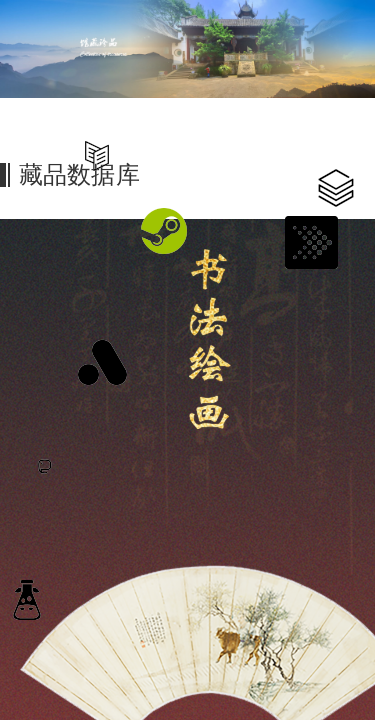  Describe the element at coordinates (97, 156) in the screenshot. I see `open carrd website builder` at that location.